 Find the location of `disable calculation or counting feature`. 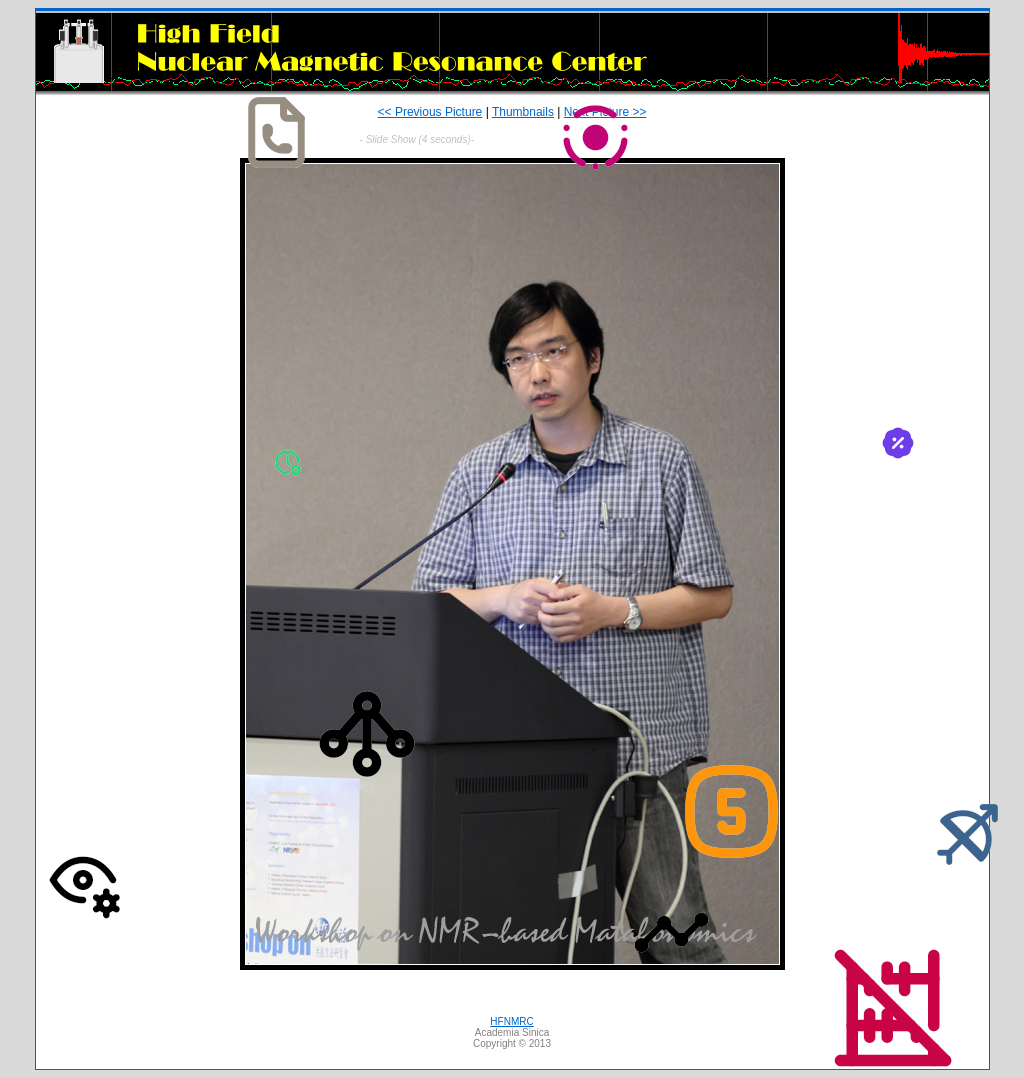

disable calculation or counting feature is located at coordinates (893, 1008).